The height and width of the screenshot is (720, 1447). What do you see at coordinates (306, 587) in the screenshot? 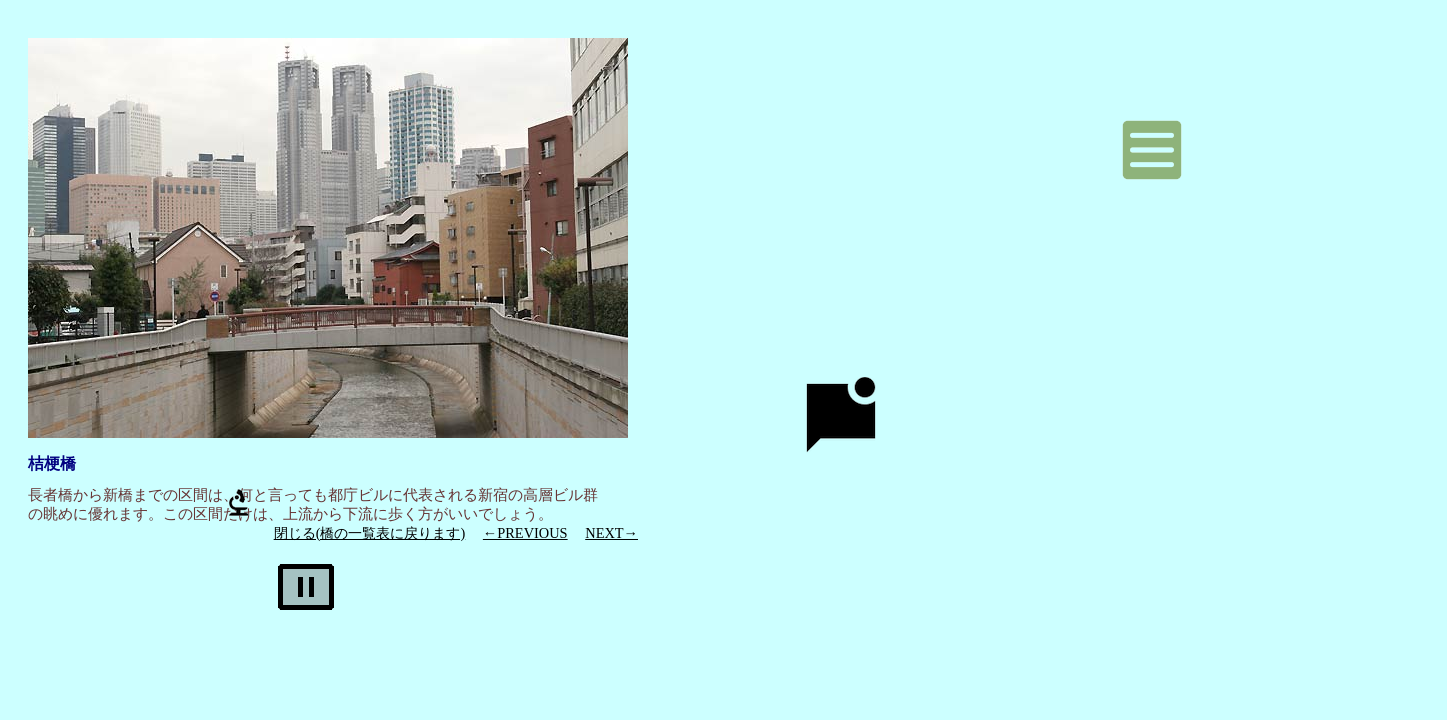
I see `pause an ongoing presentation` at bounding box center [306, 587].